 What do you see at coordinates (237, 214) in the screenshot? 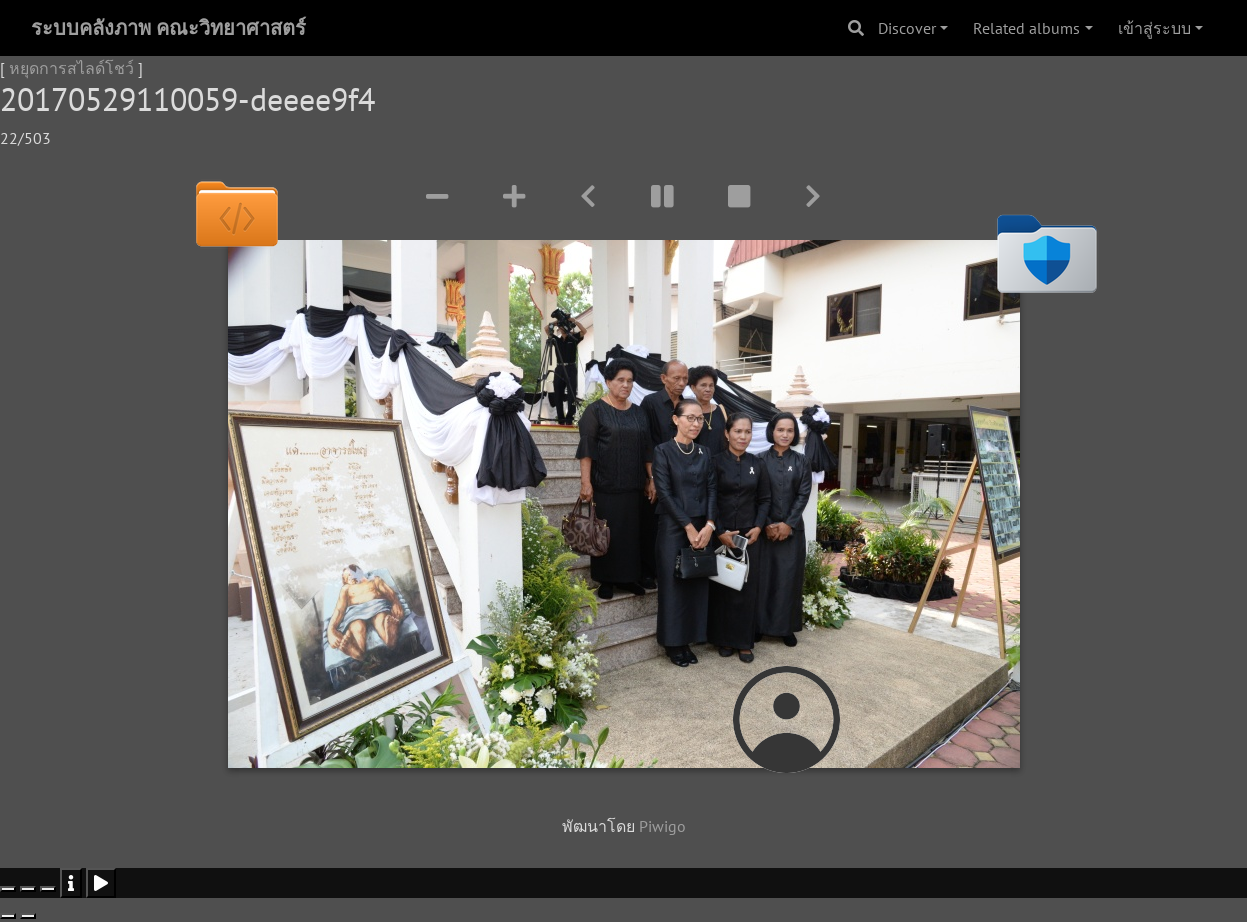
I see `open folder containing code or development files` at bounding box center [237, 214].